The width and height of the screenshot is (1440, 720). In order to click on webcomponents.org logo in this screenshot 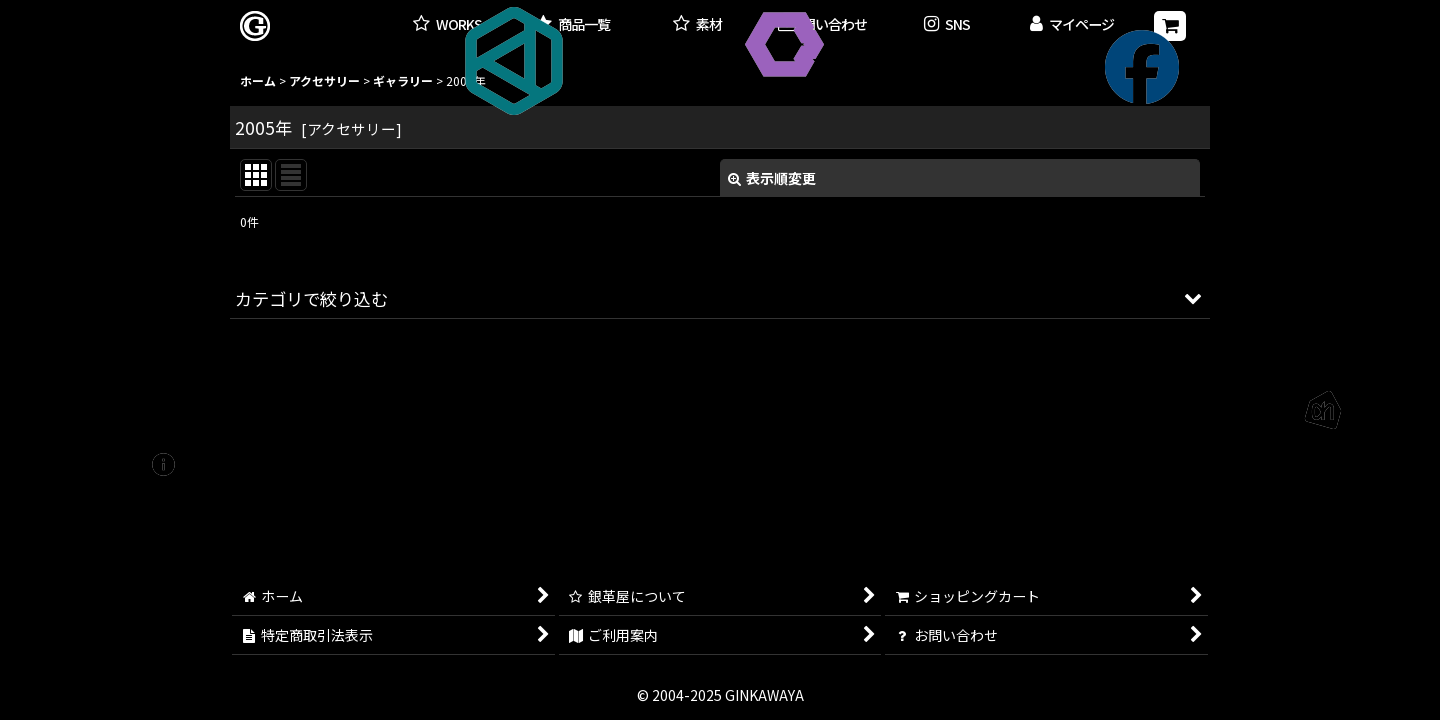, I will do `click(784, 44)`.